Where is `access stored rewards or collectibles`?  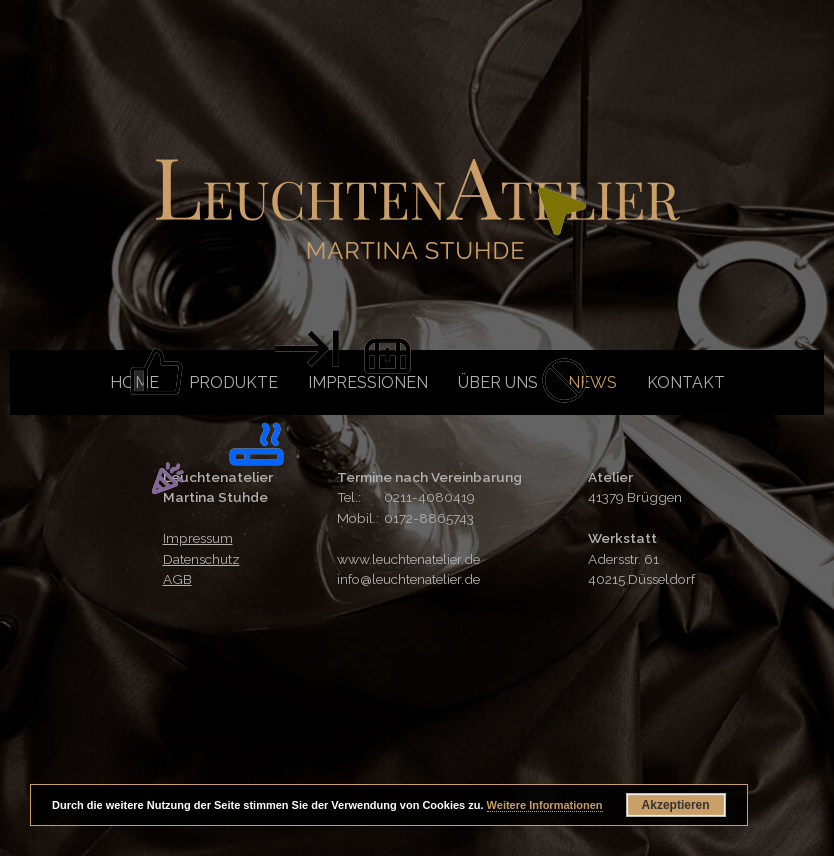 access stored rewards or collectibles is located at coordinates (387, 356).